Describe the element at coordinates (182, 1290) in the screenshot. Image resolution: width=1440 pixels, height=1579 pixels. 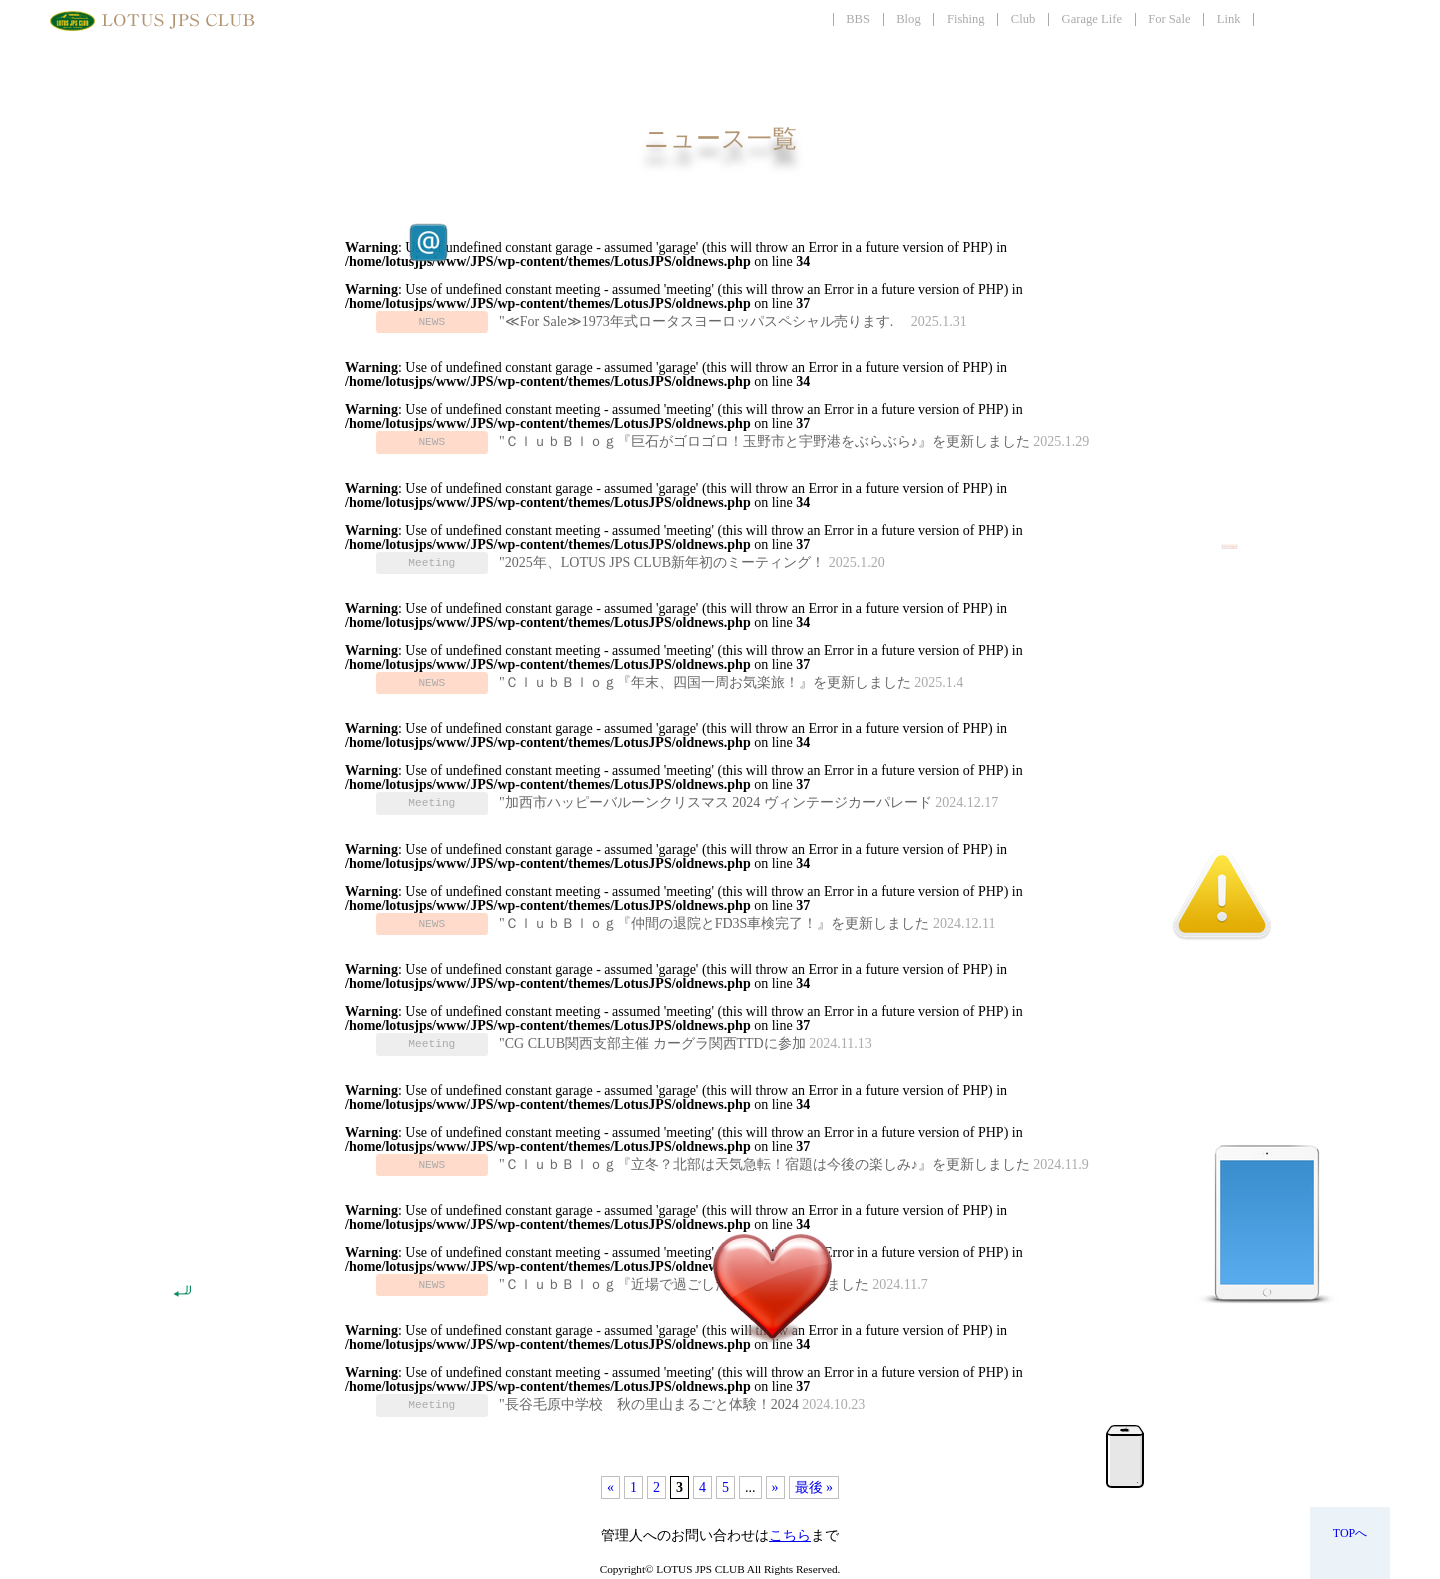
I see `reply to all recipients of an email` at that location.